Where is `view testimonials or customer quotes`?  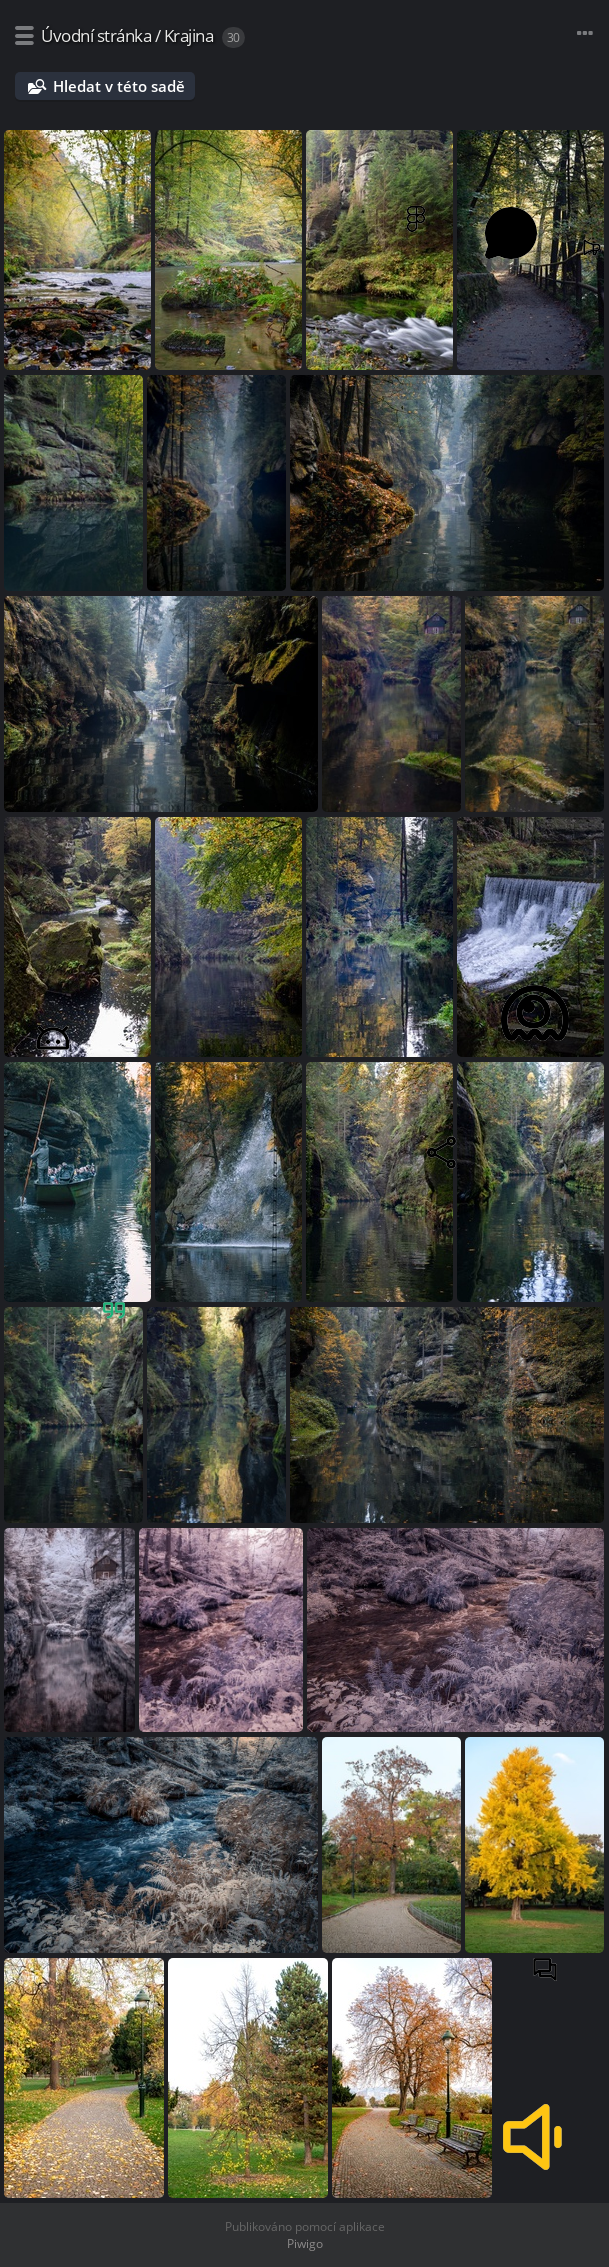
view testimonials or customer quotes is located at coordinates (114, 1310).